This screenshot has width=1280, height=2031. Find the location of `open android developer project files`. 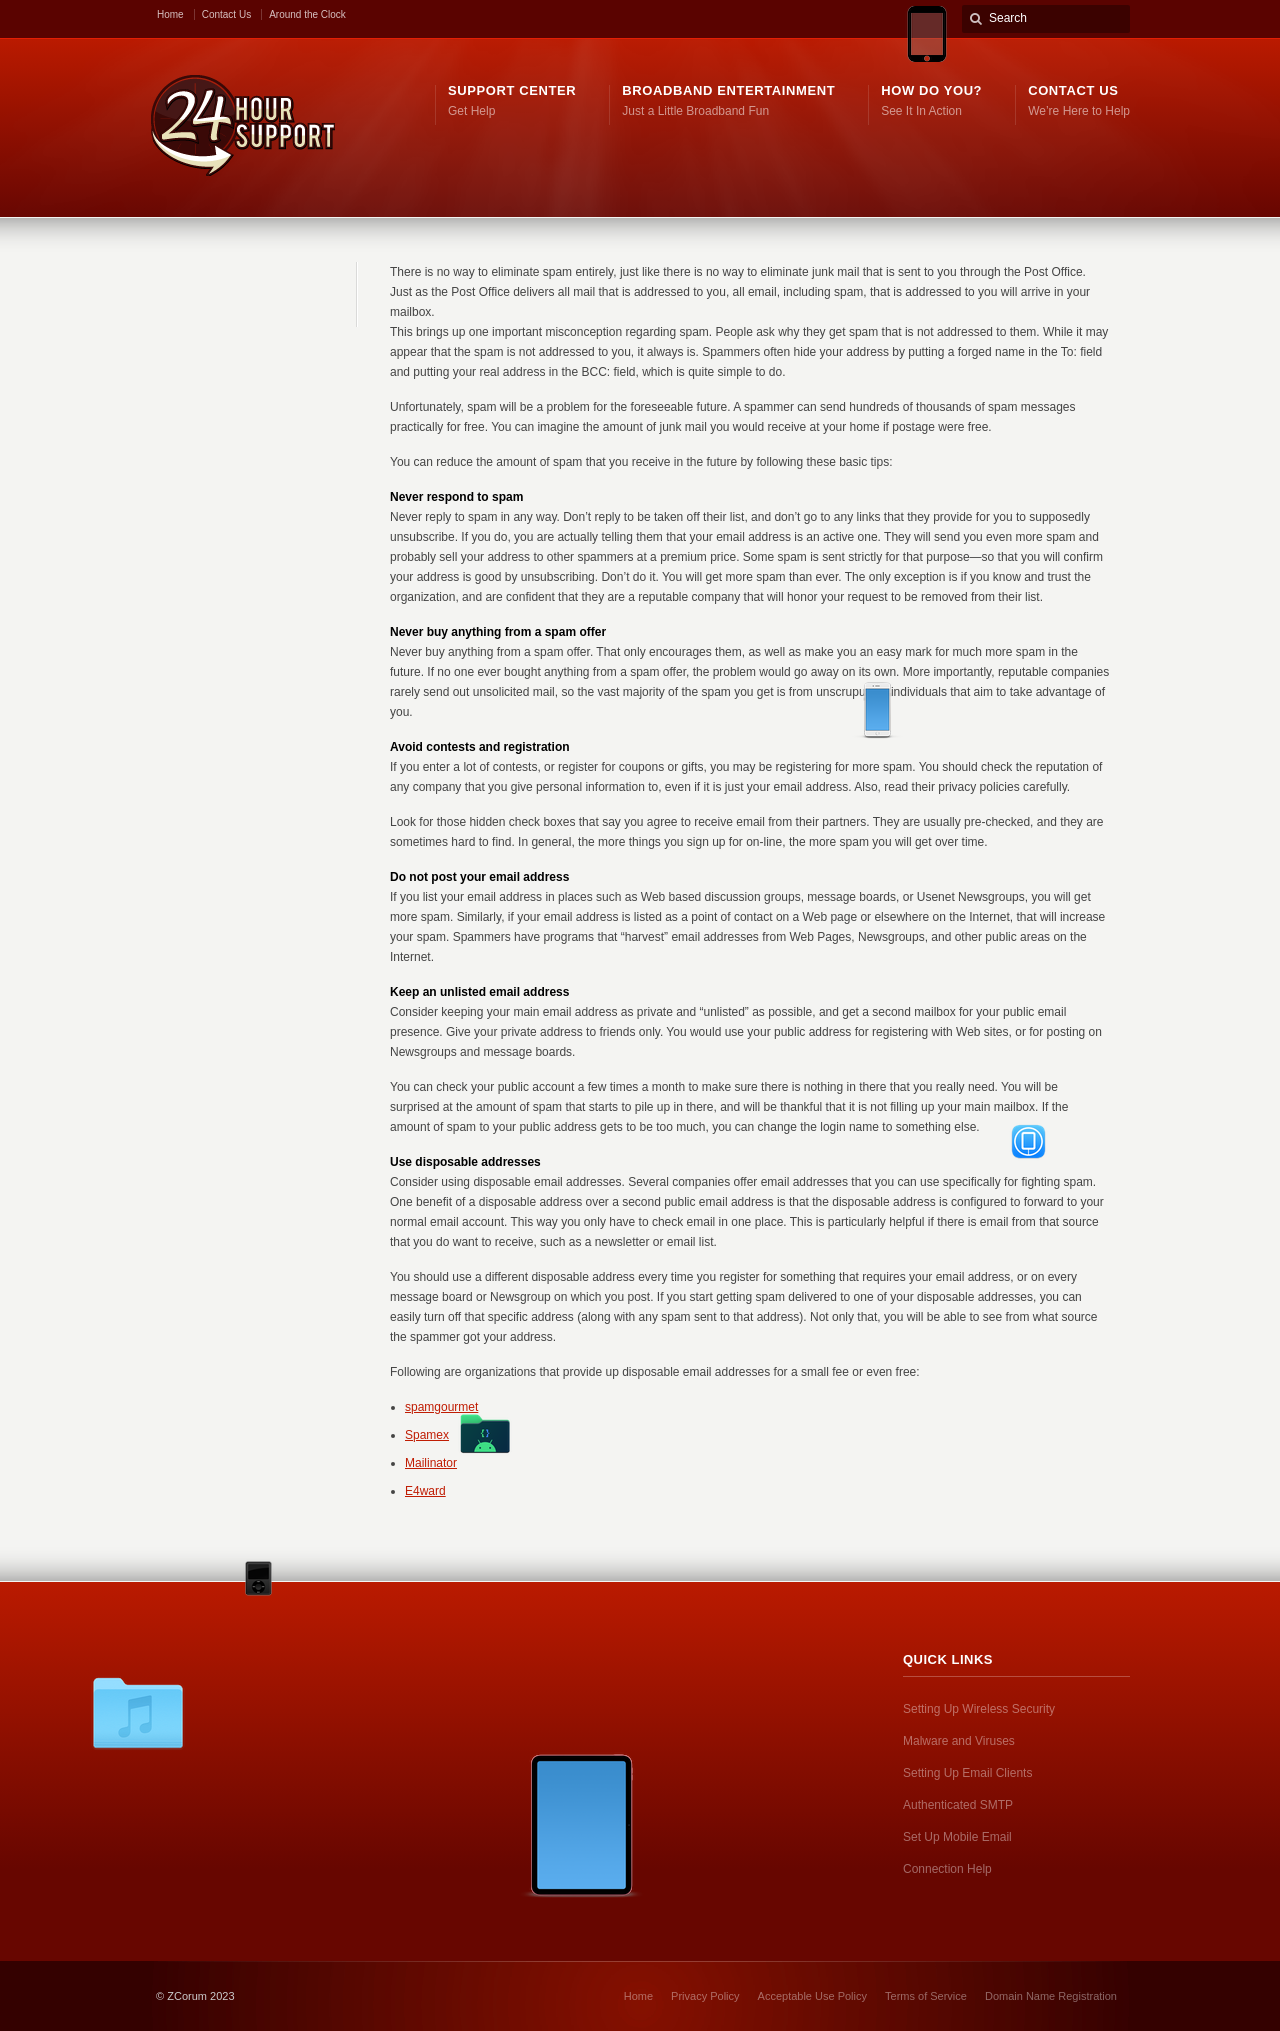

open android developer project files is located at coordinates (485, 1435).